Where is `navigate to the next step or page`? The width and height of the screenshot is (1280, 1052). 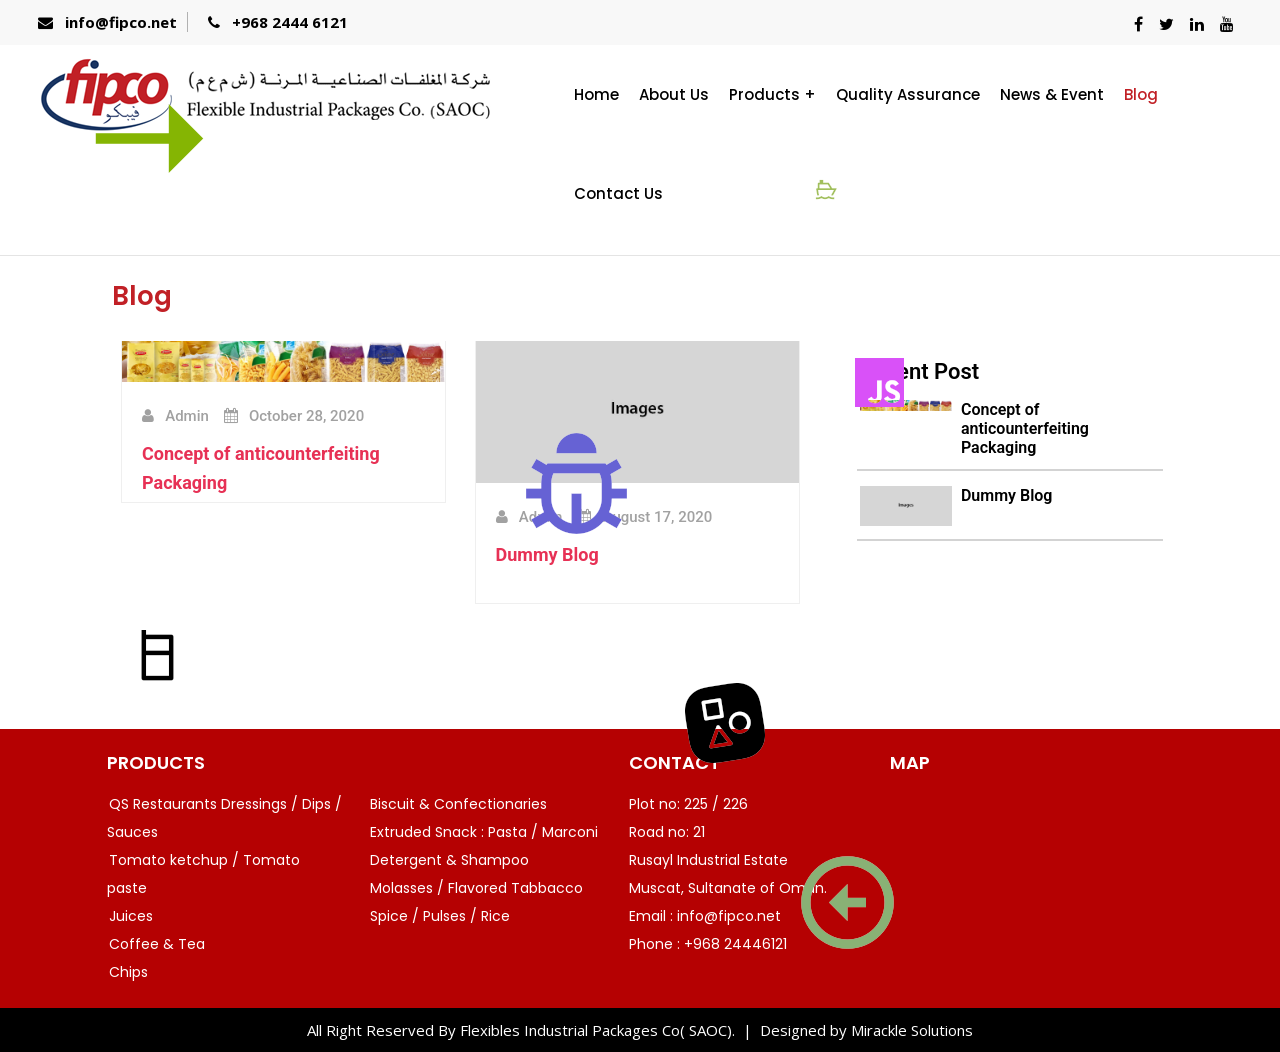 navigate to the next step or page is located at coordinates (149, 138).